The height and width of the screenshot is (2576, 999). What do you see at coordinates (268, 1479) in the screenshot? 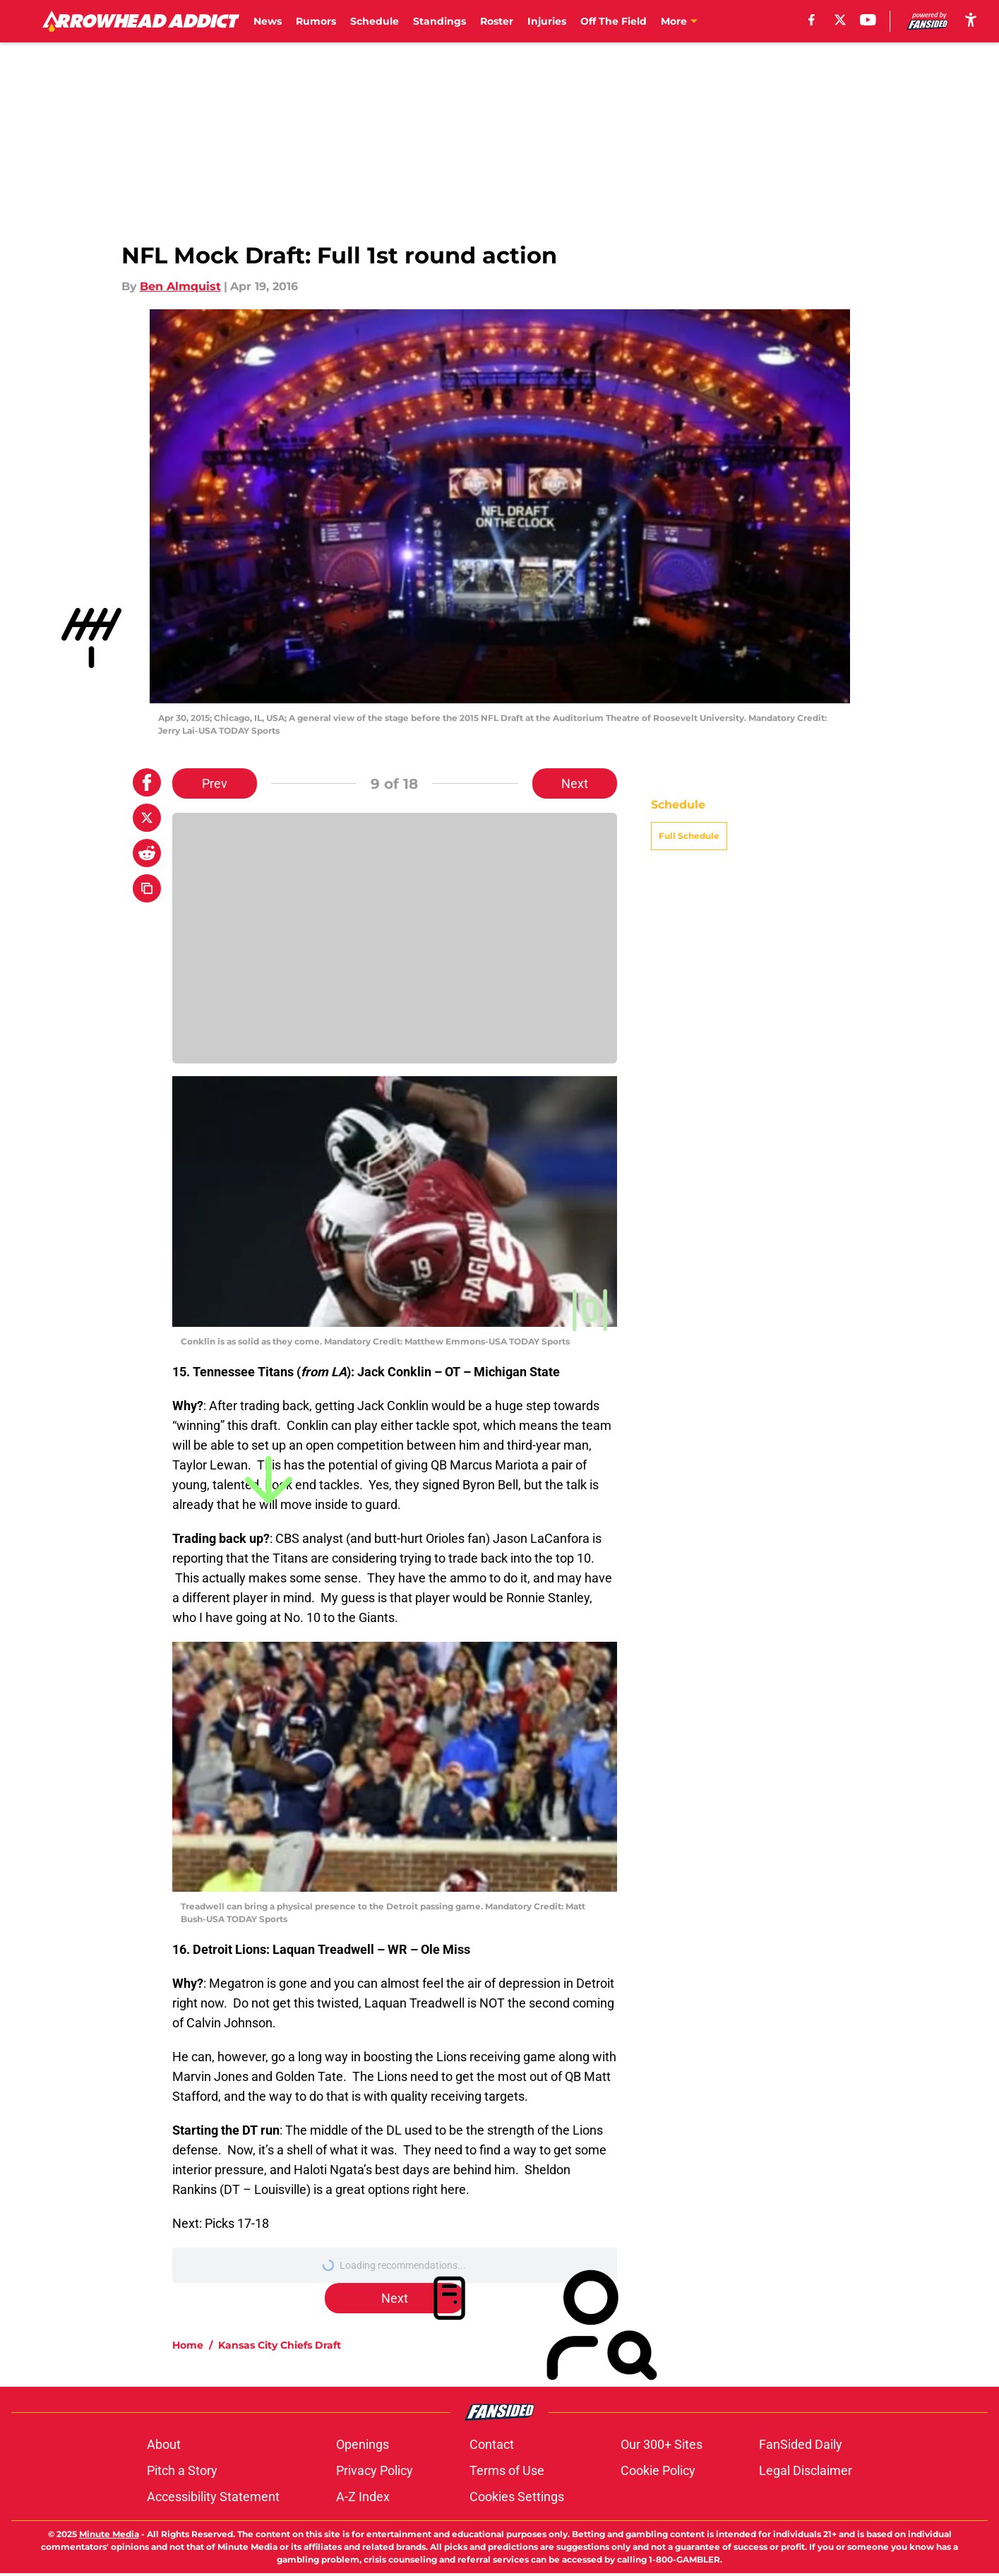
I see `scroll down or view more content` at bounding box center [268, 1479].